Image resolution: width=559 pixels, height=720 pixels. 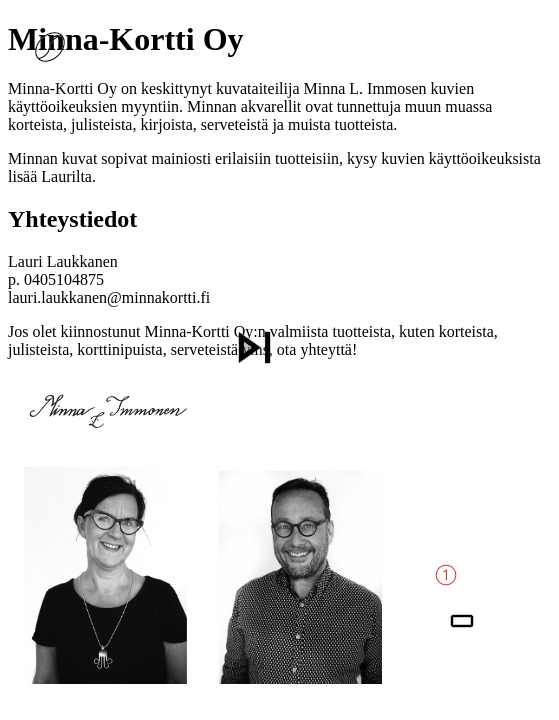 I want to click on crop image to 7:5 aspect ratio, so click(x=462, y=621).